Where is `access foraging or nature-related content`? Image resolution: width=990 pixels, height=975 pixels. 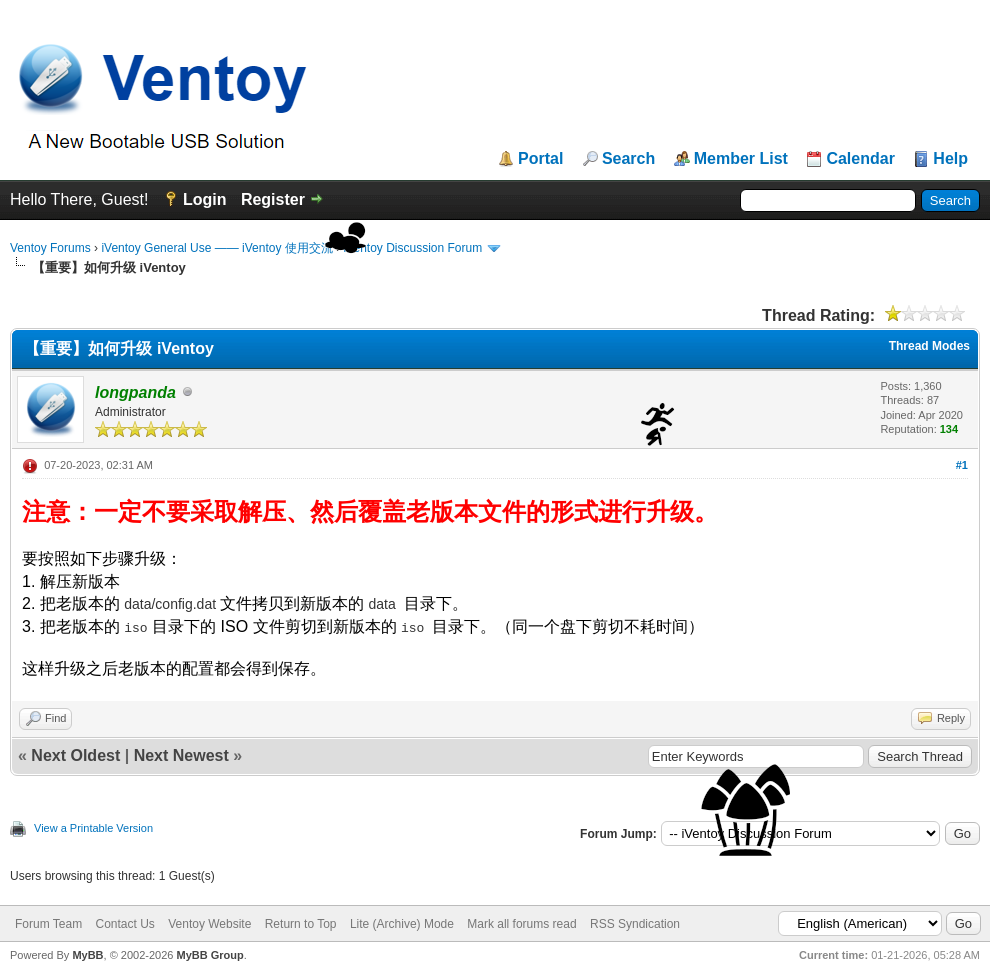 access foraging or nature-related content is located at coordinates (745, 809).